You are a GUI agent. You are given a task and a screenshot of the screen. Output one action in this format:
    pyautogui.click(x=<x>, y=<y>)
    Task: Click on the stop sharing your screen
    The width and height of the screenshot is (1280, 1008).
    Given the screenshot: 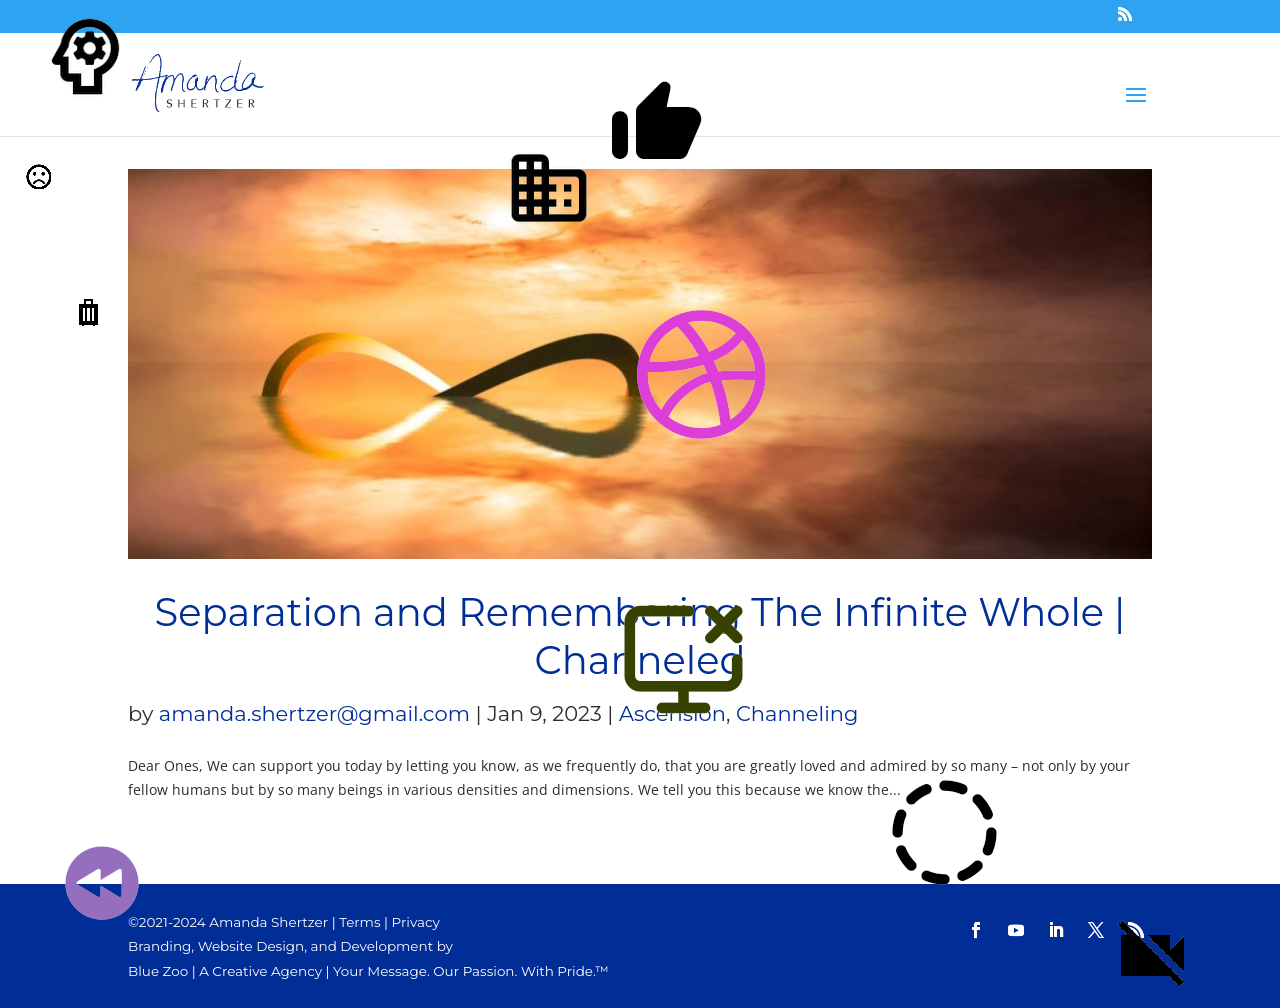 What is the action you would take?
    pyautogui.click(x=683, y=659)
    